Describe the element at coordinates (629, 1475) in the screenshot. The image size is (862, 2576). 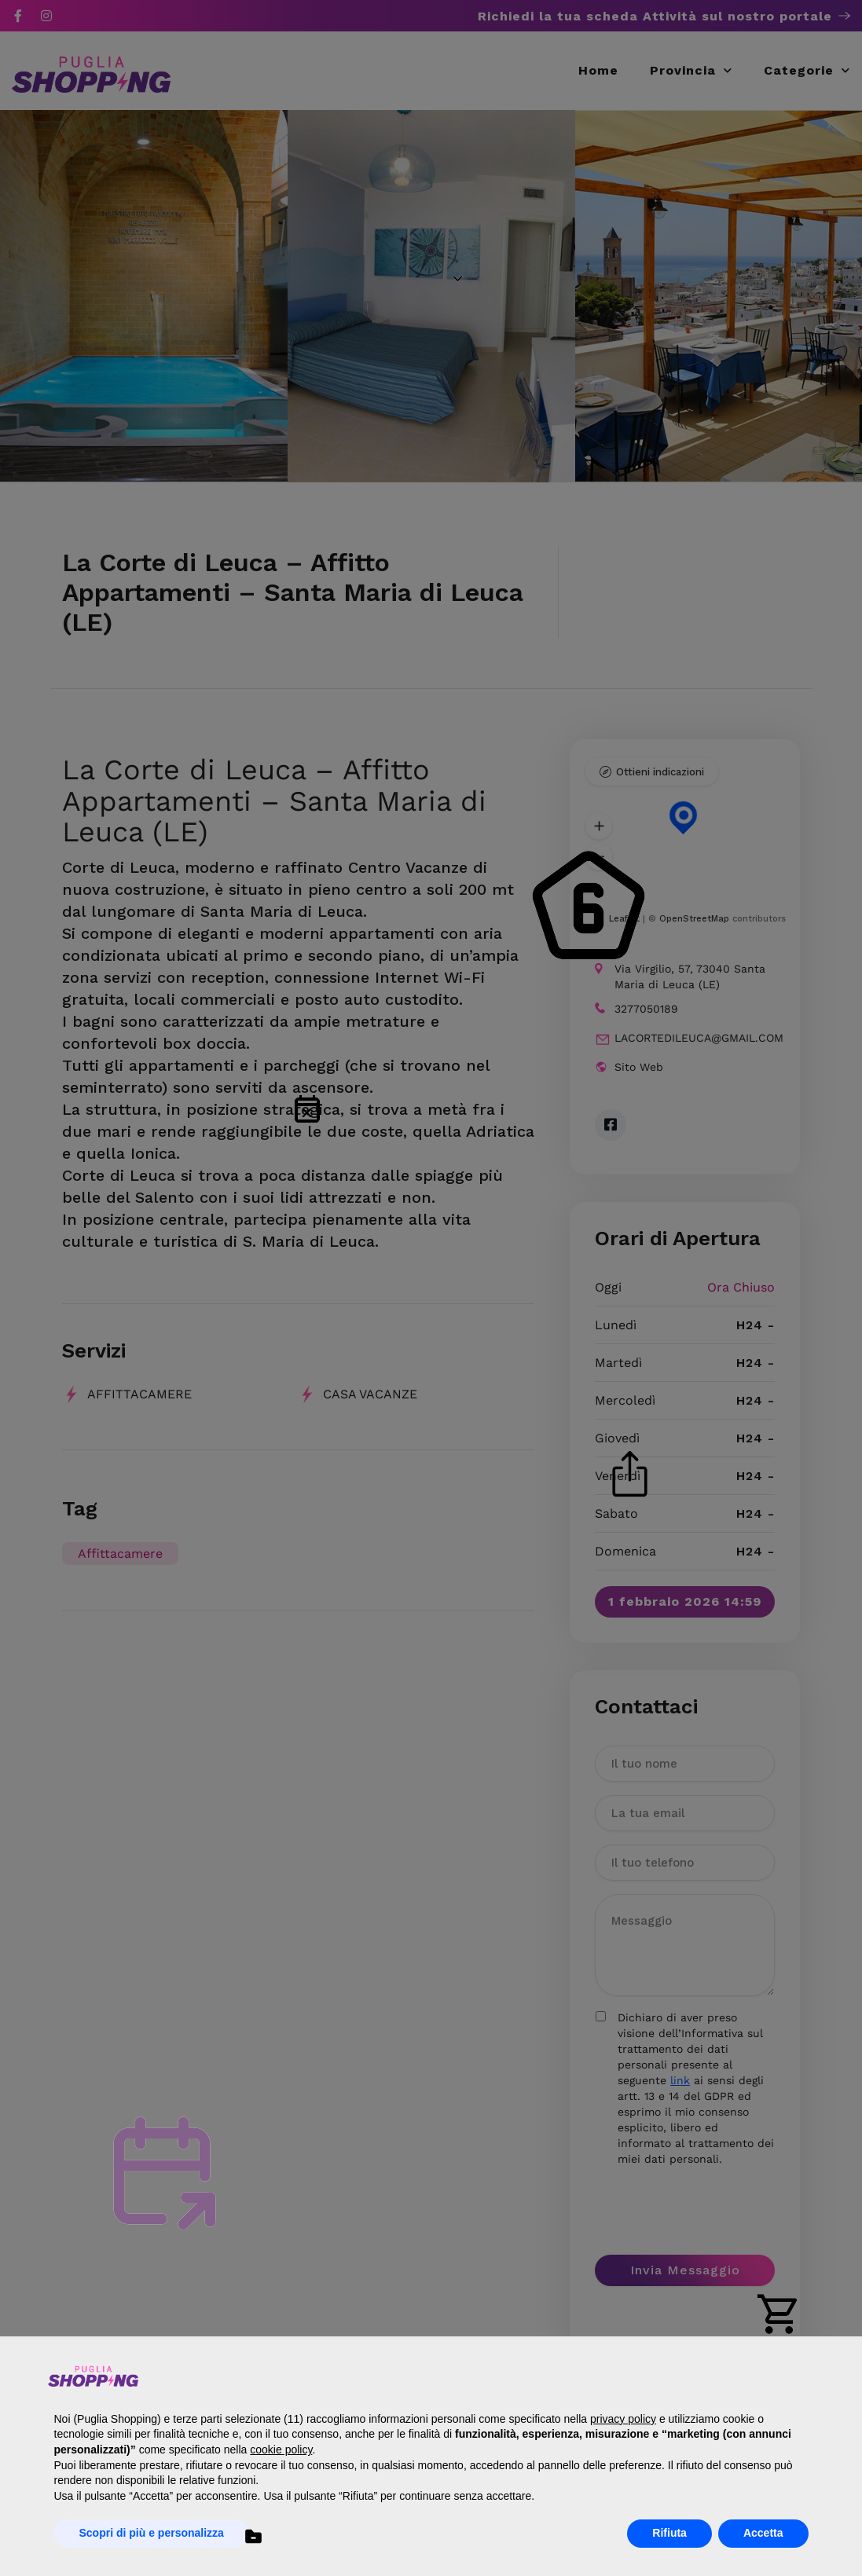
I see `share this content` at that location.